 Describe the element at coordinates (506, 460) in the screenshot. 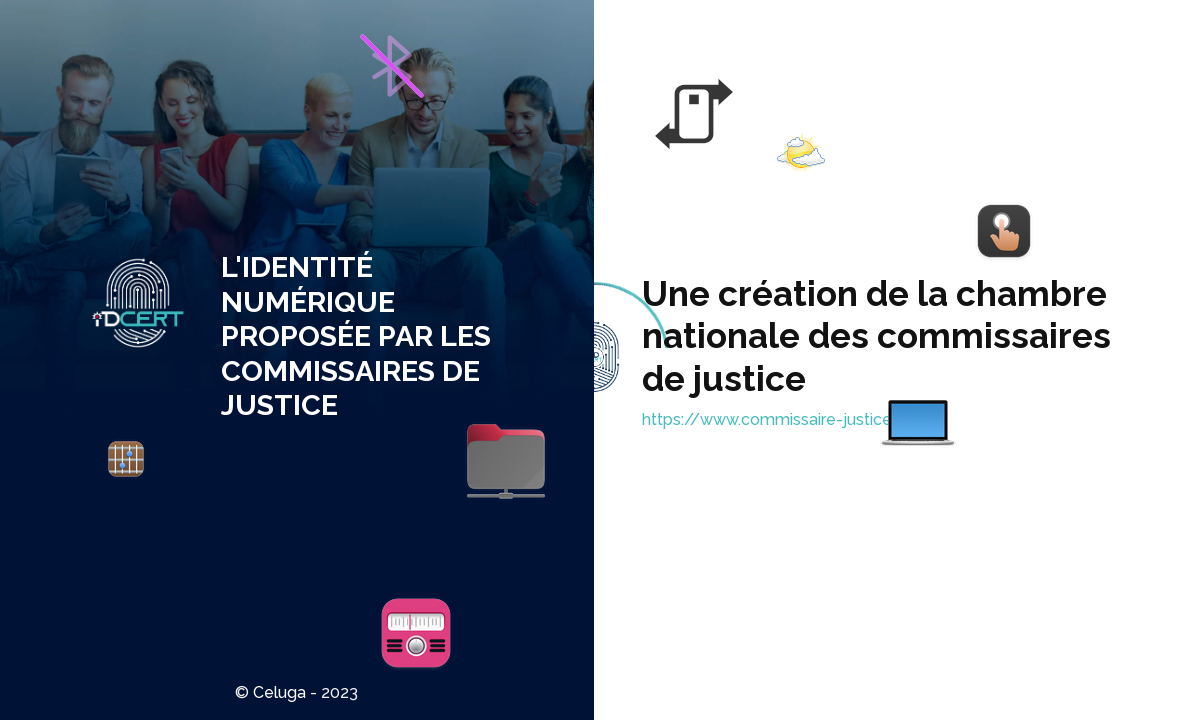

I see `access a remote or network folder` at that location.